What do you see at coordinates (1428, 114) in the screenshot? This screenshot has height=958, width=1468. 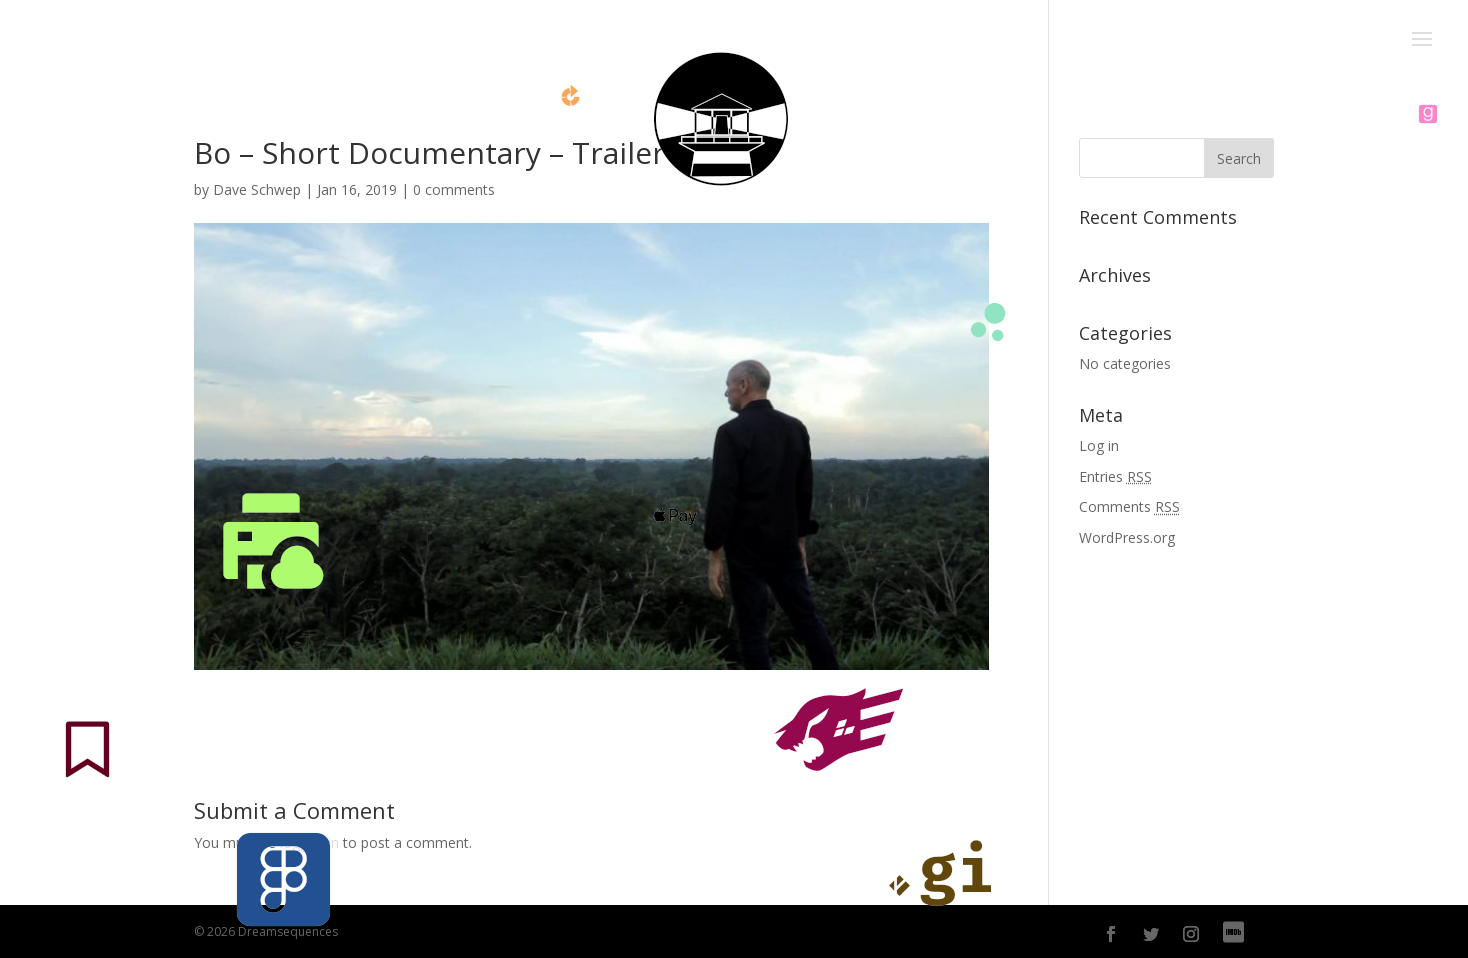 I see `open the goodreads app` at bounding box center [1428, 114].